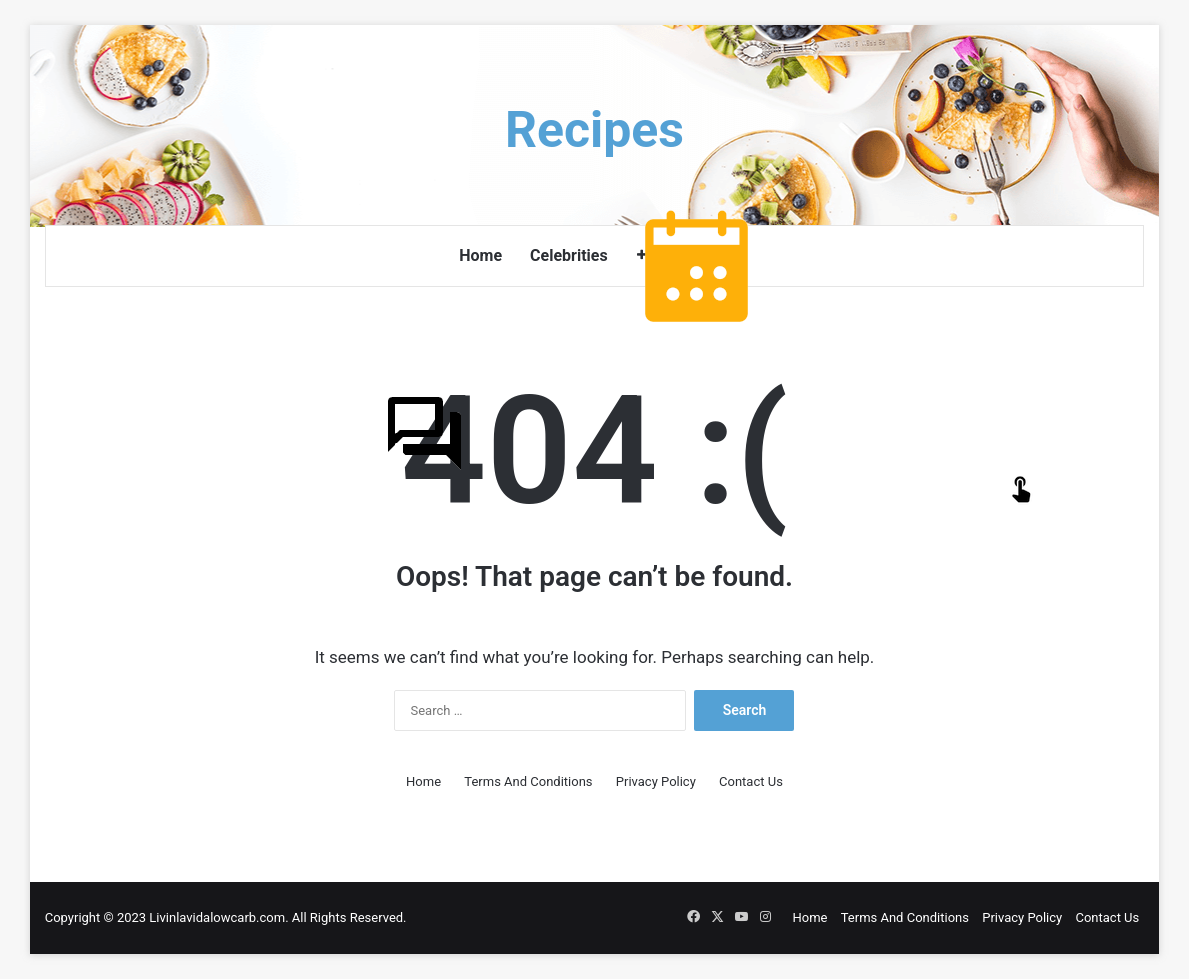 The height and width of the screenshot is (979, 1189). I want to click on open chat or messaging feature, so click(424, 433).